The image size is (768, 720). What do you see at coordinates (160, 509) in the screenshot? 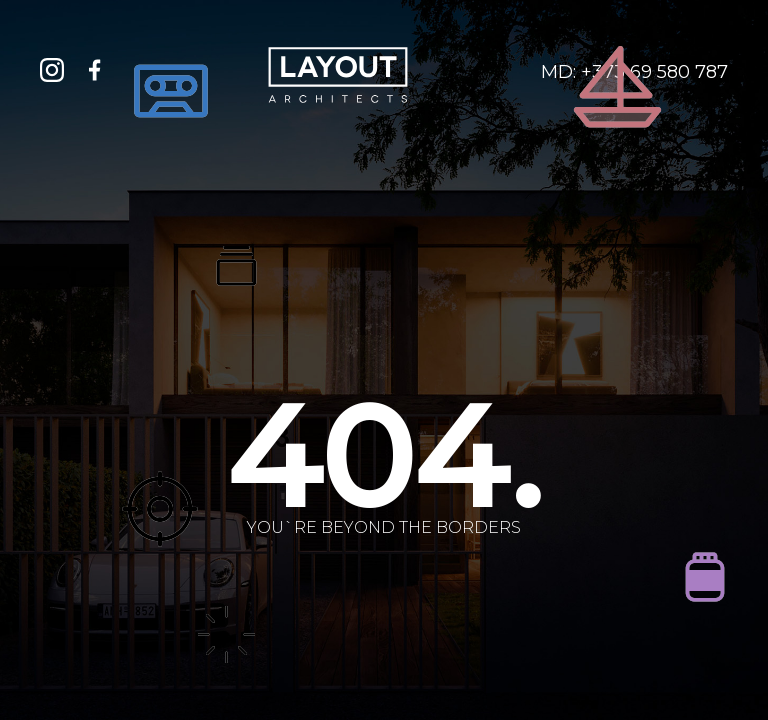
I see `center map on current location` at bounding box center [160, 509].